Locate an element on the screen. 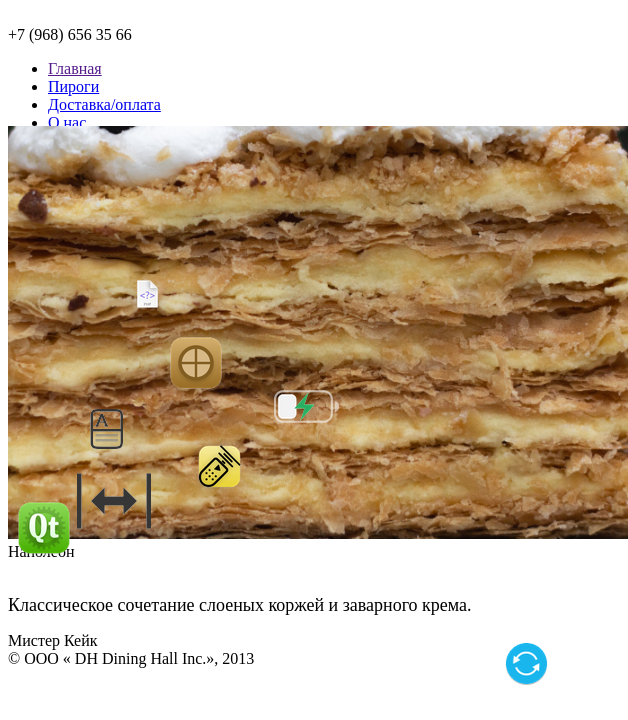 The width and height of the screenshot is (628, 720). battery at 30% and currently charging is located at coordinates (306, 406).